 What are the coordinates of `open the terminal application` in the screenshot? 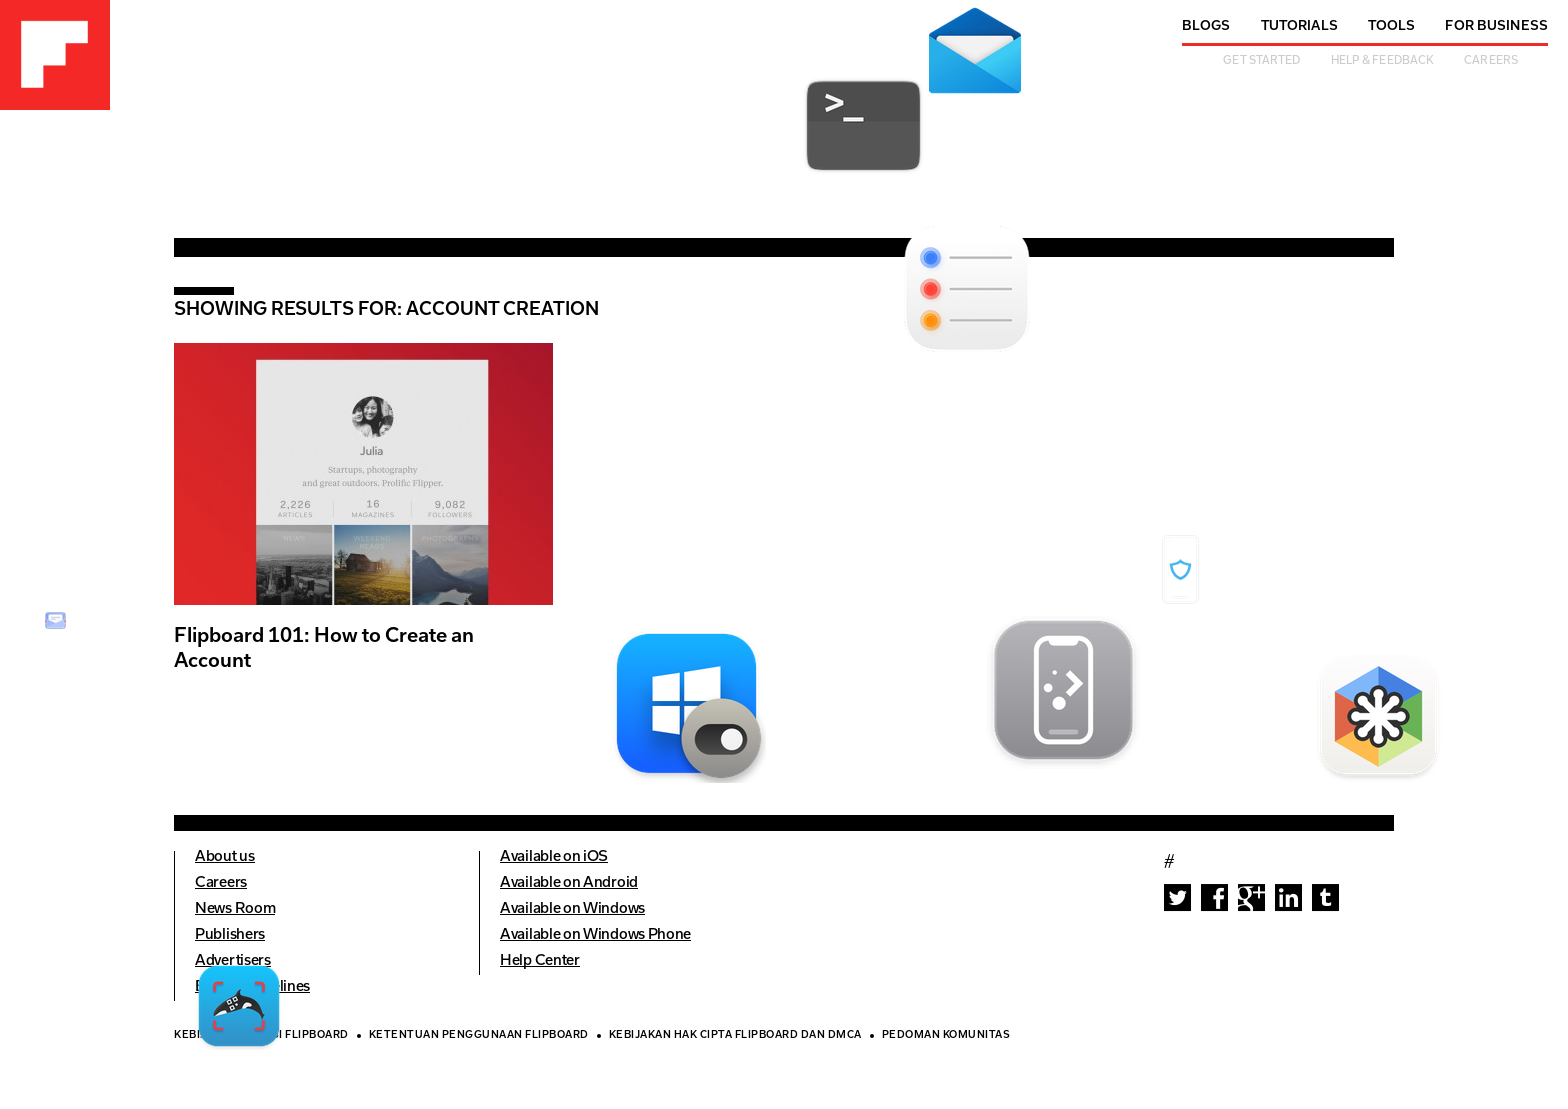 It's located at (863, 125).